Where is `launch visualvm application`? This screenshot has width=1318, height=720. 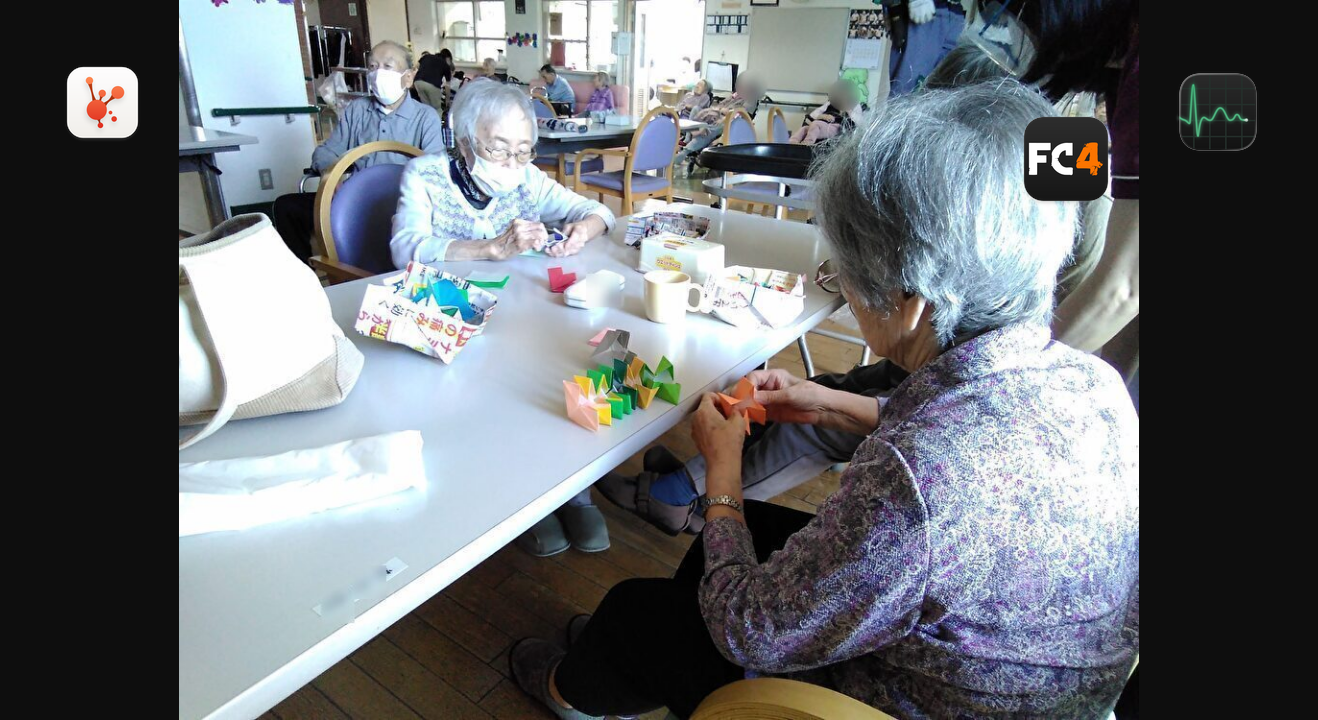 launch visualvm application is located at coordinates (102, 102).